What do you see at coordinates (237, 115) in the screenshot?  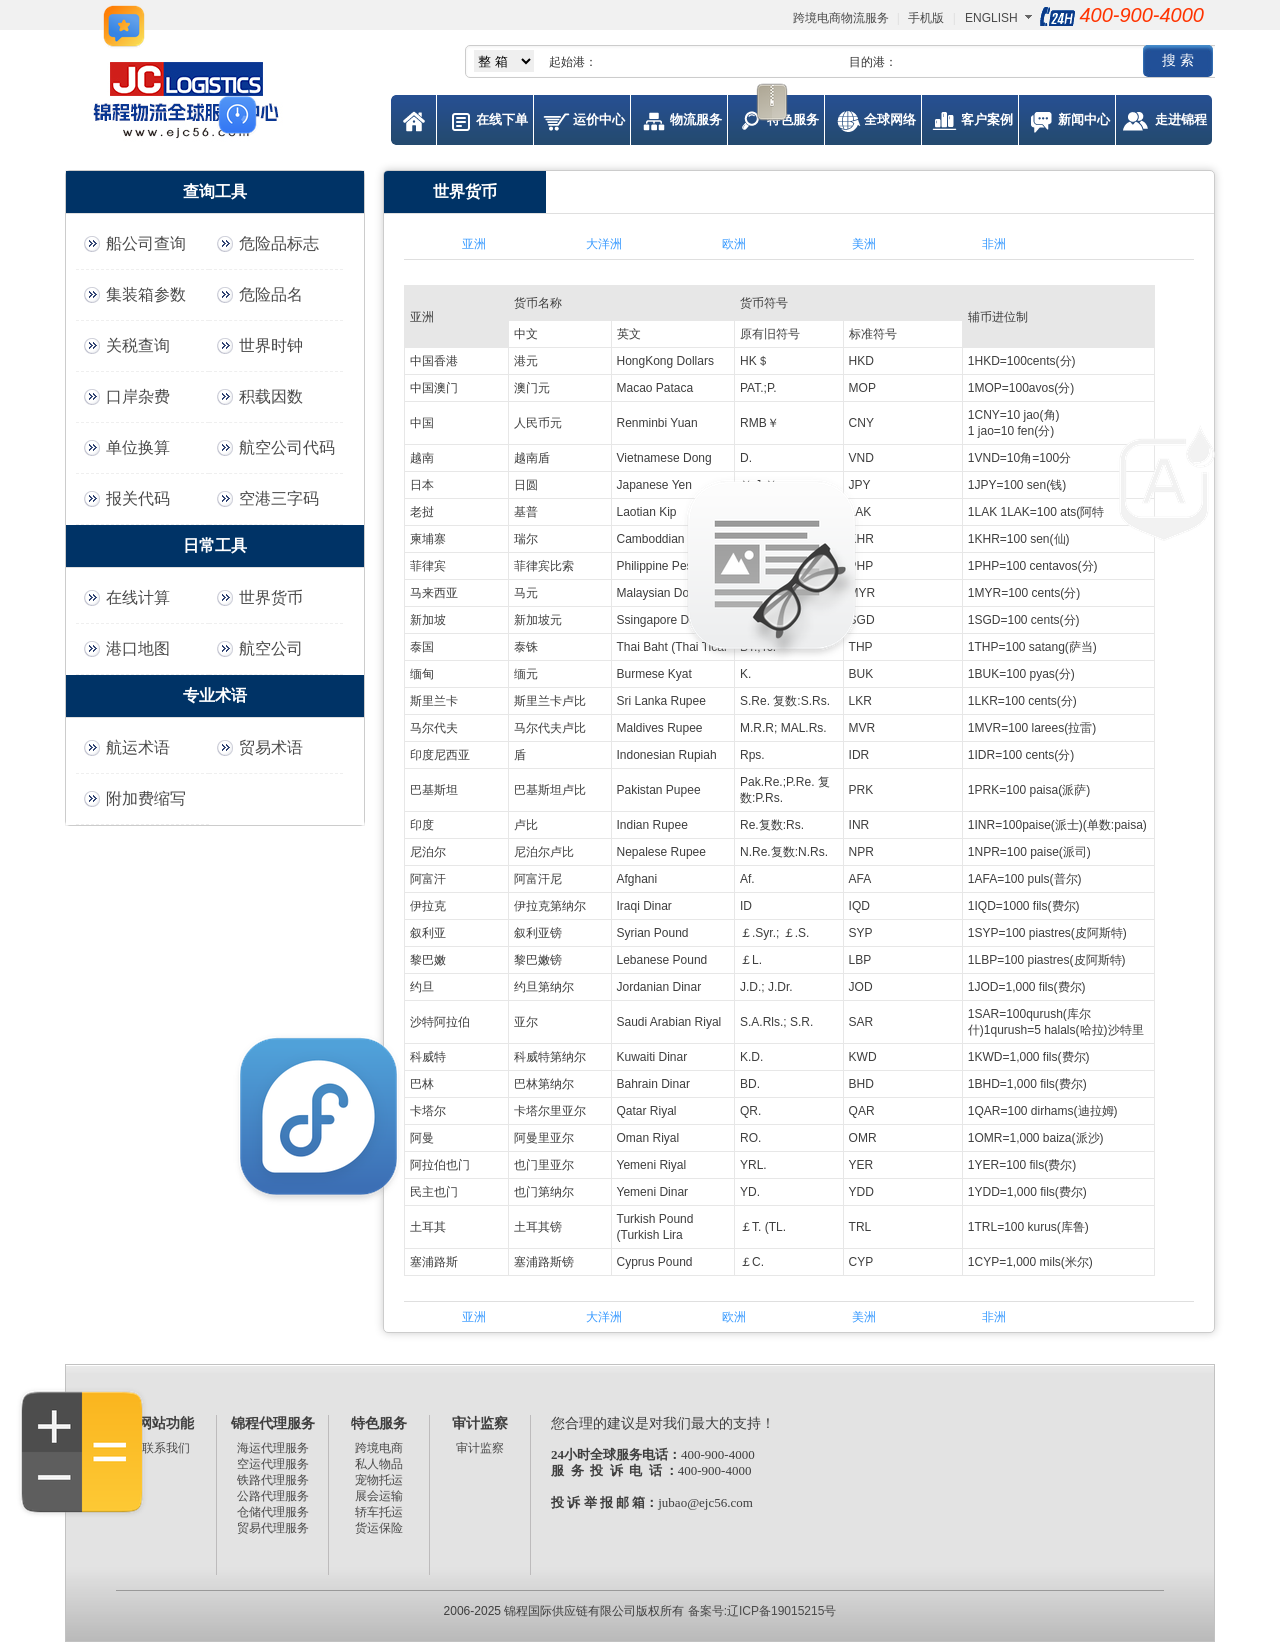 I see `open performance or speed settings` at bounding box center [237, 115].